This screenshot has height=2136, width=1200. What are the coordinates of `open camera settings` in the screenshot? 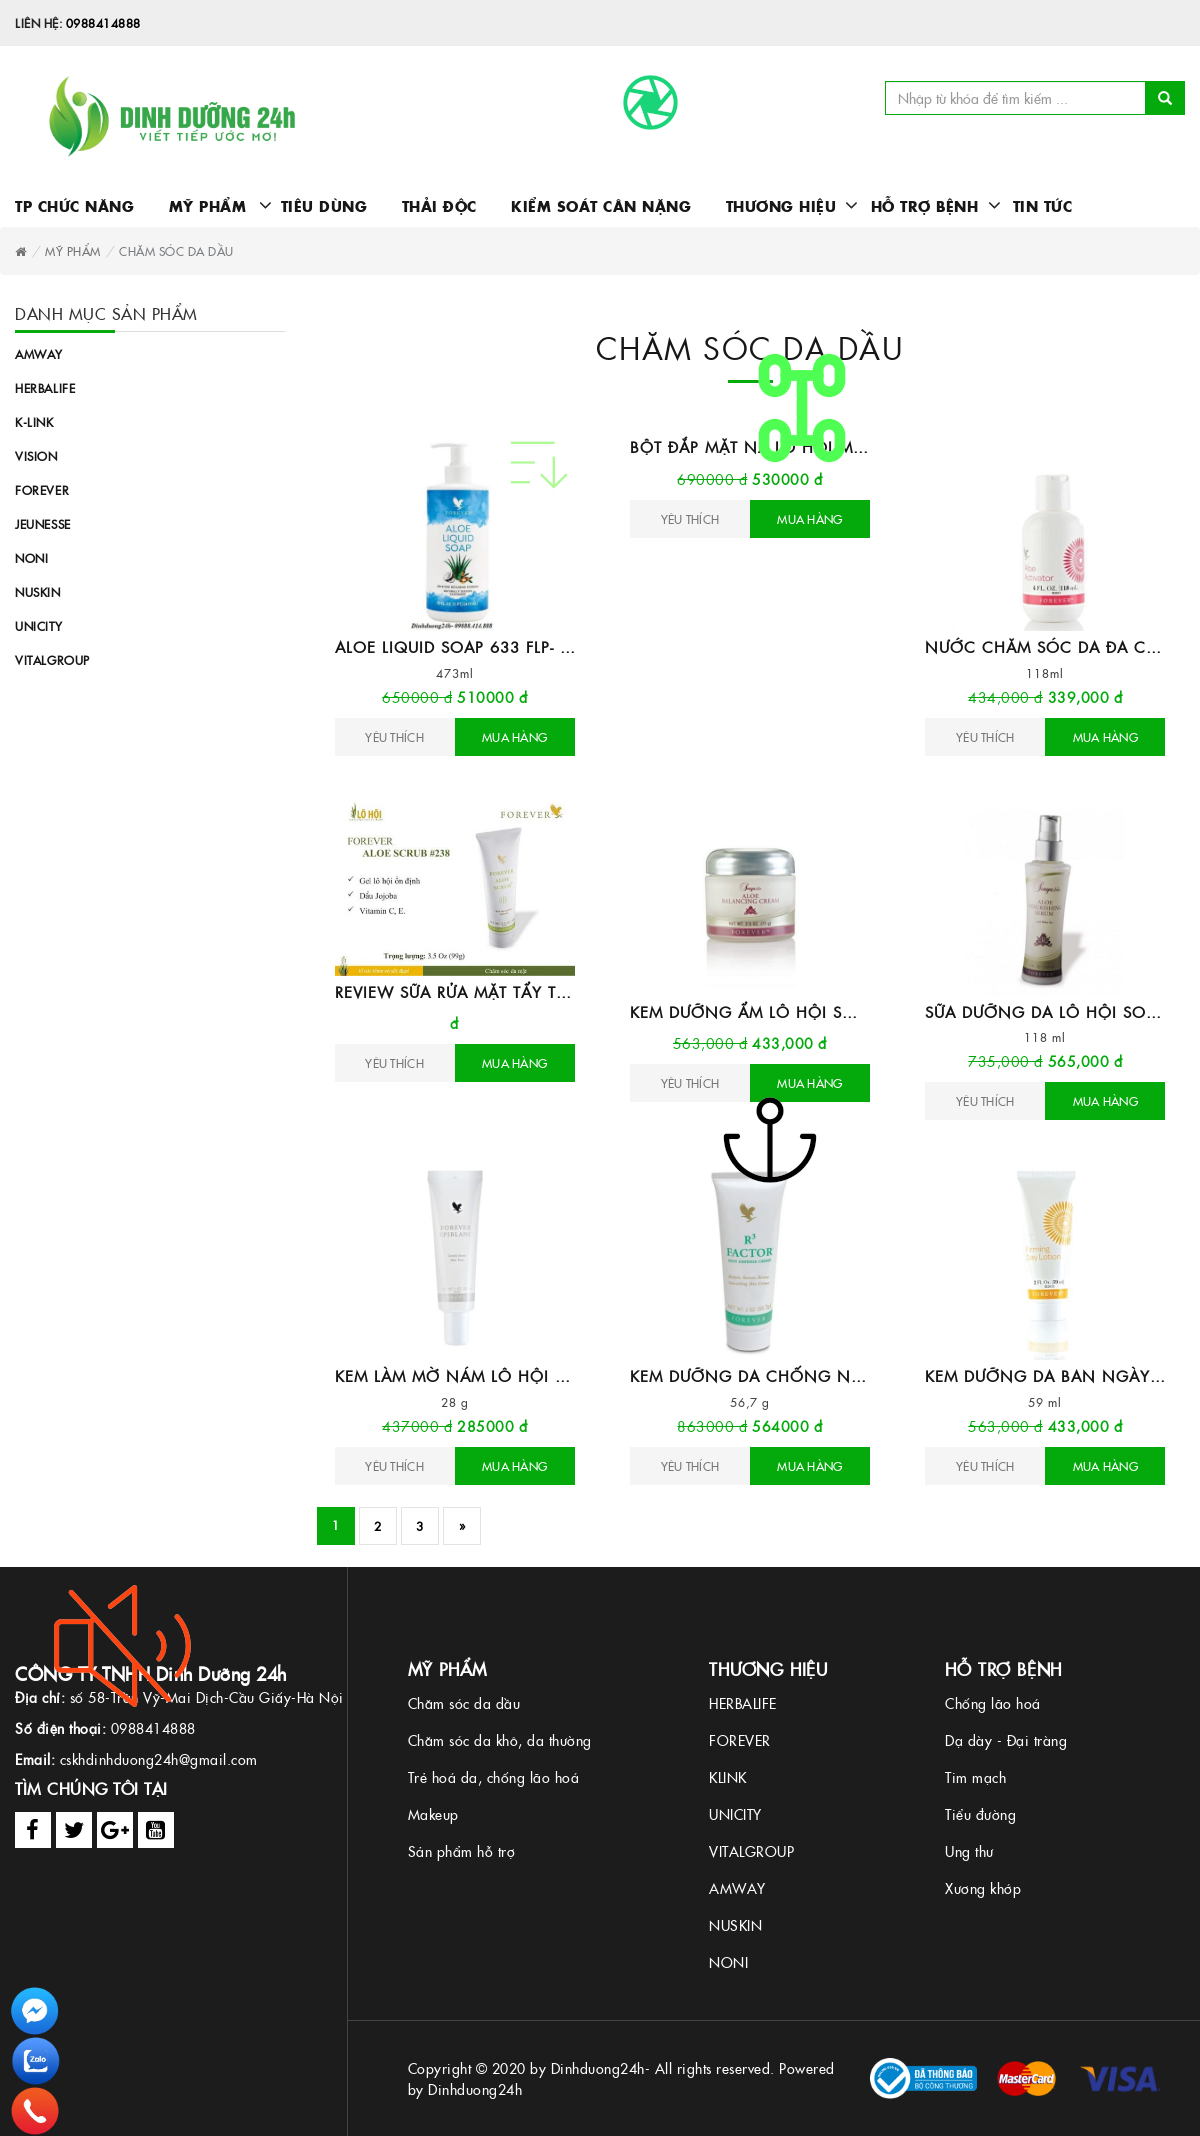 It's located at (650, 102).